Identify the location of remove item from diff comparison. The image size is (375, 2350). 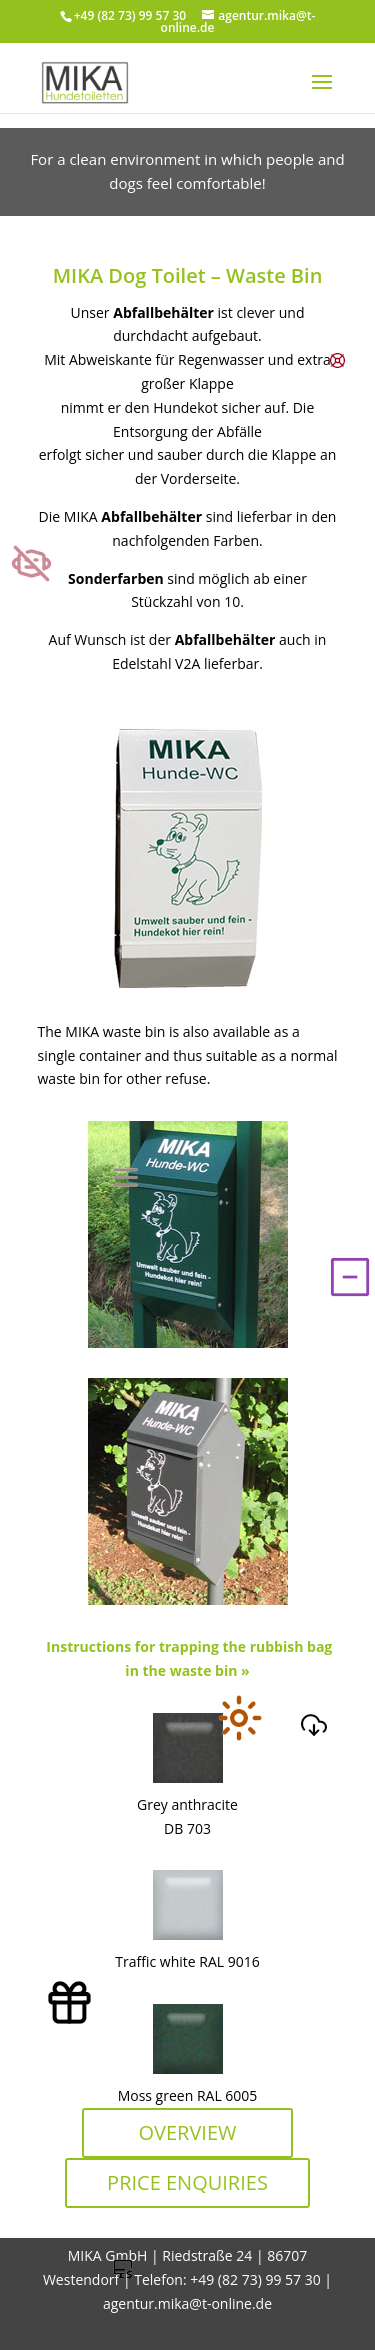
(351, 1278).